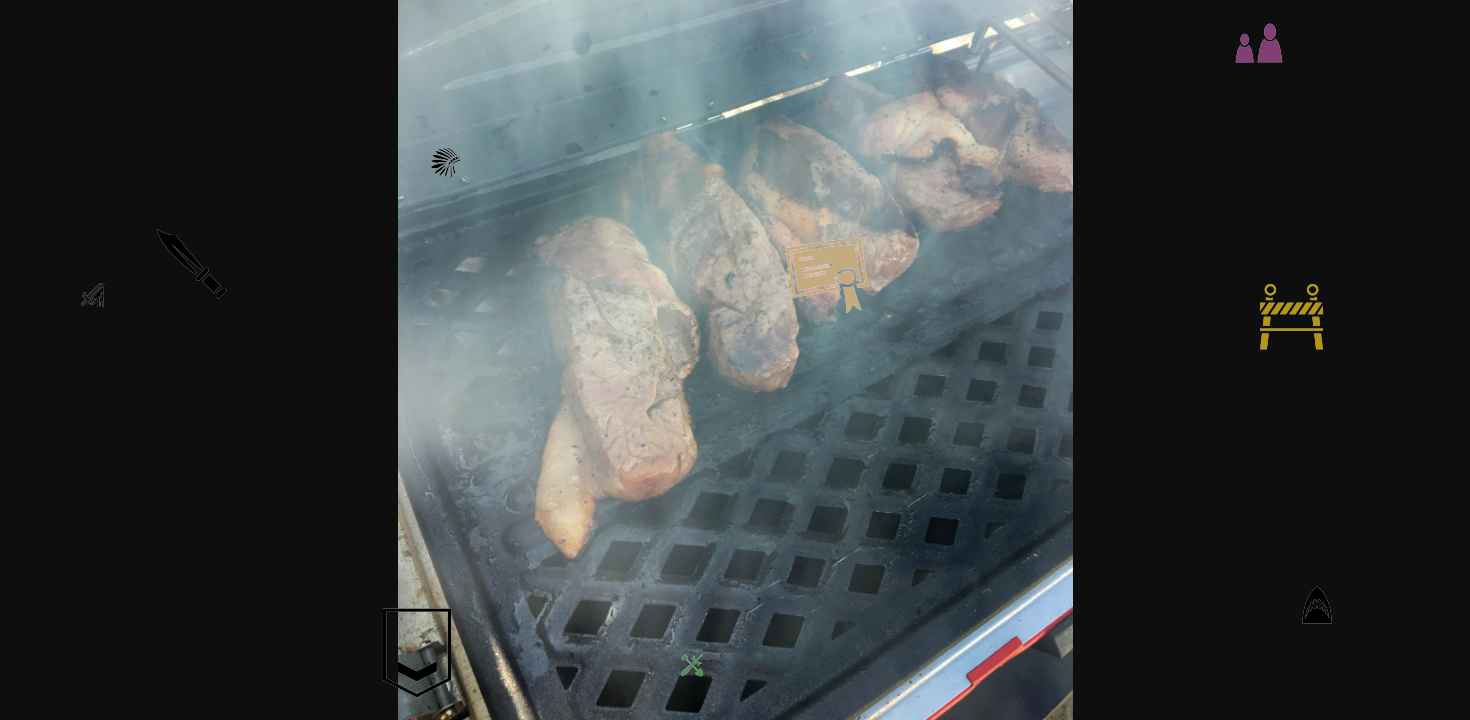  What do you see at coordinates (1317, 605) in the screenshot?
I see `shark or dangerous creature indicator in a game` at bounding box center [1317, 605].